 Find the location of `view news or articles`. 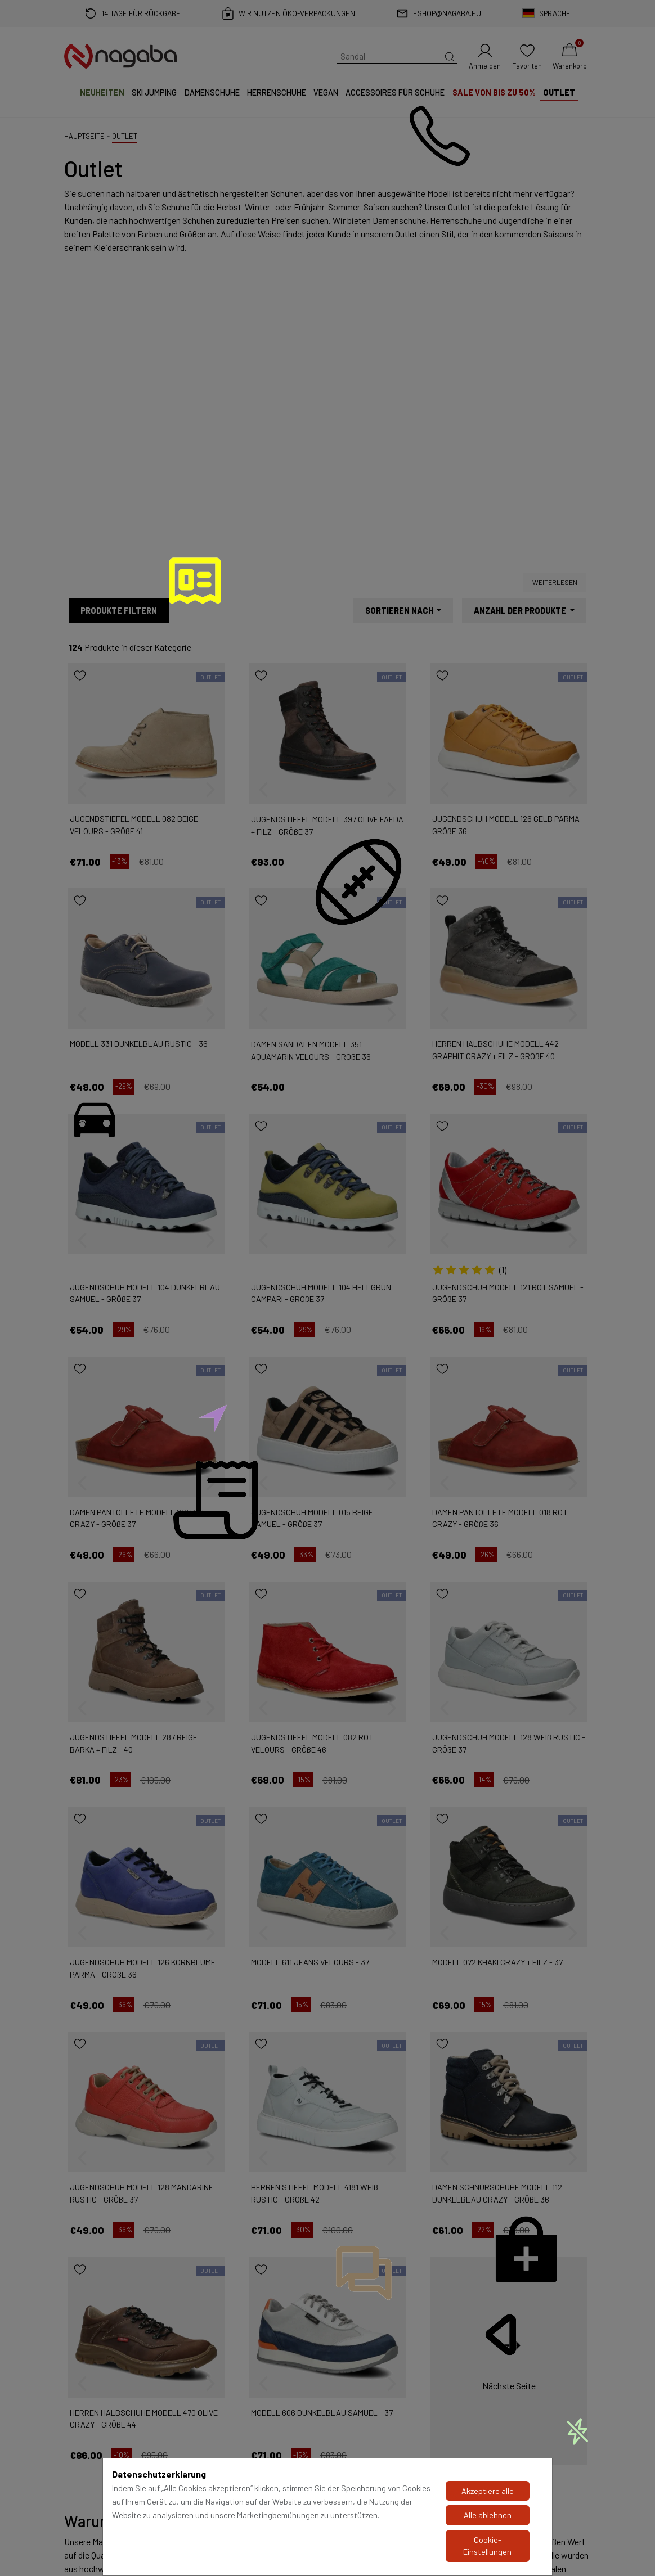

view news or articles is located at coordinates (195, 579).